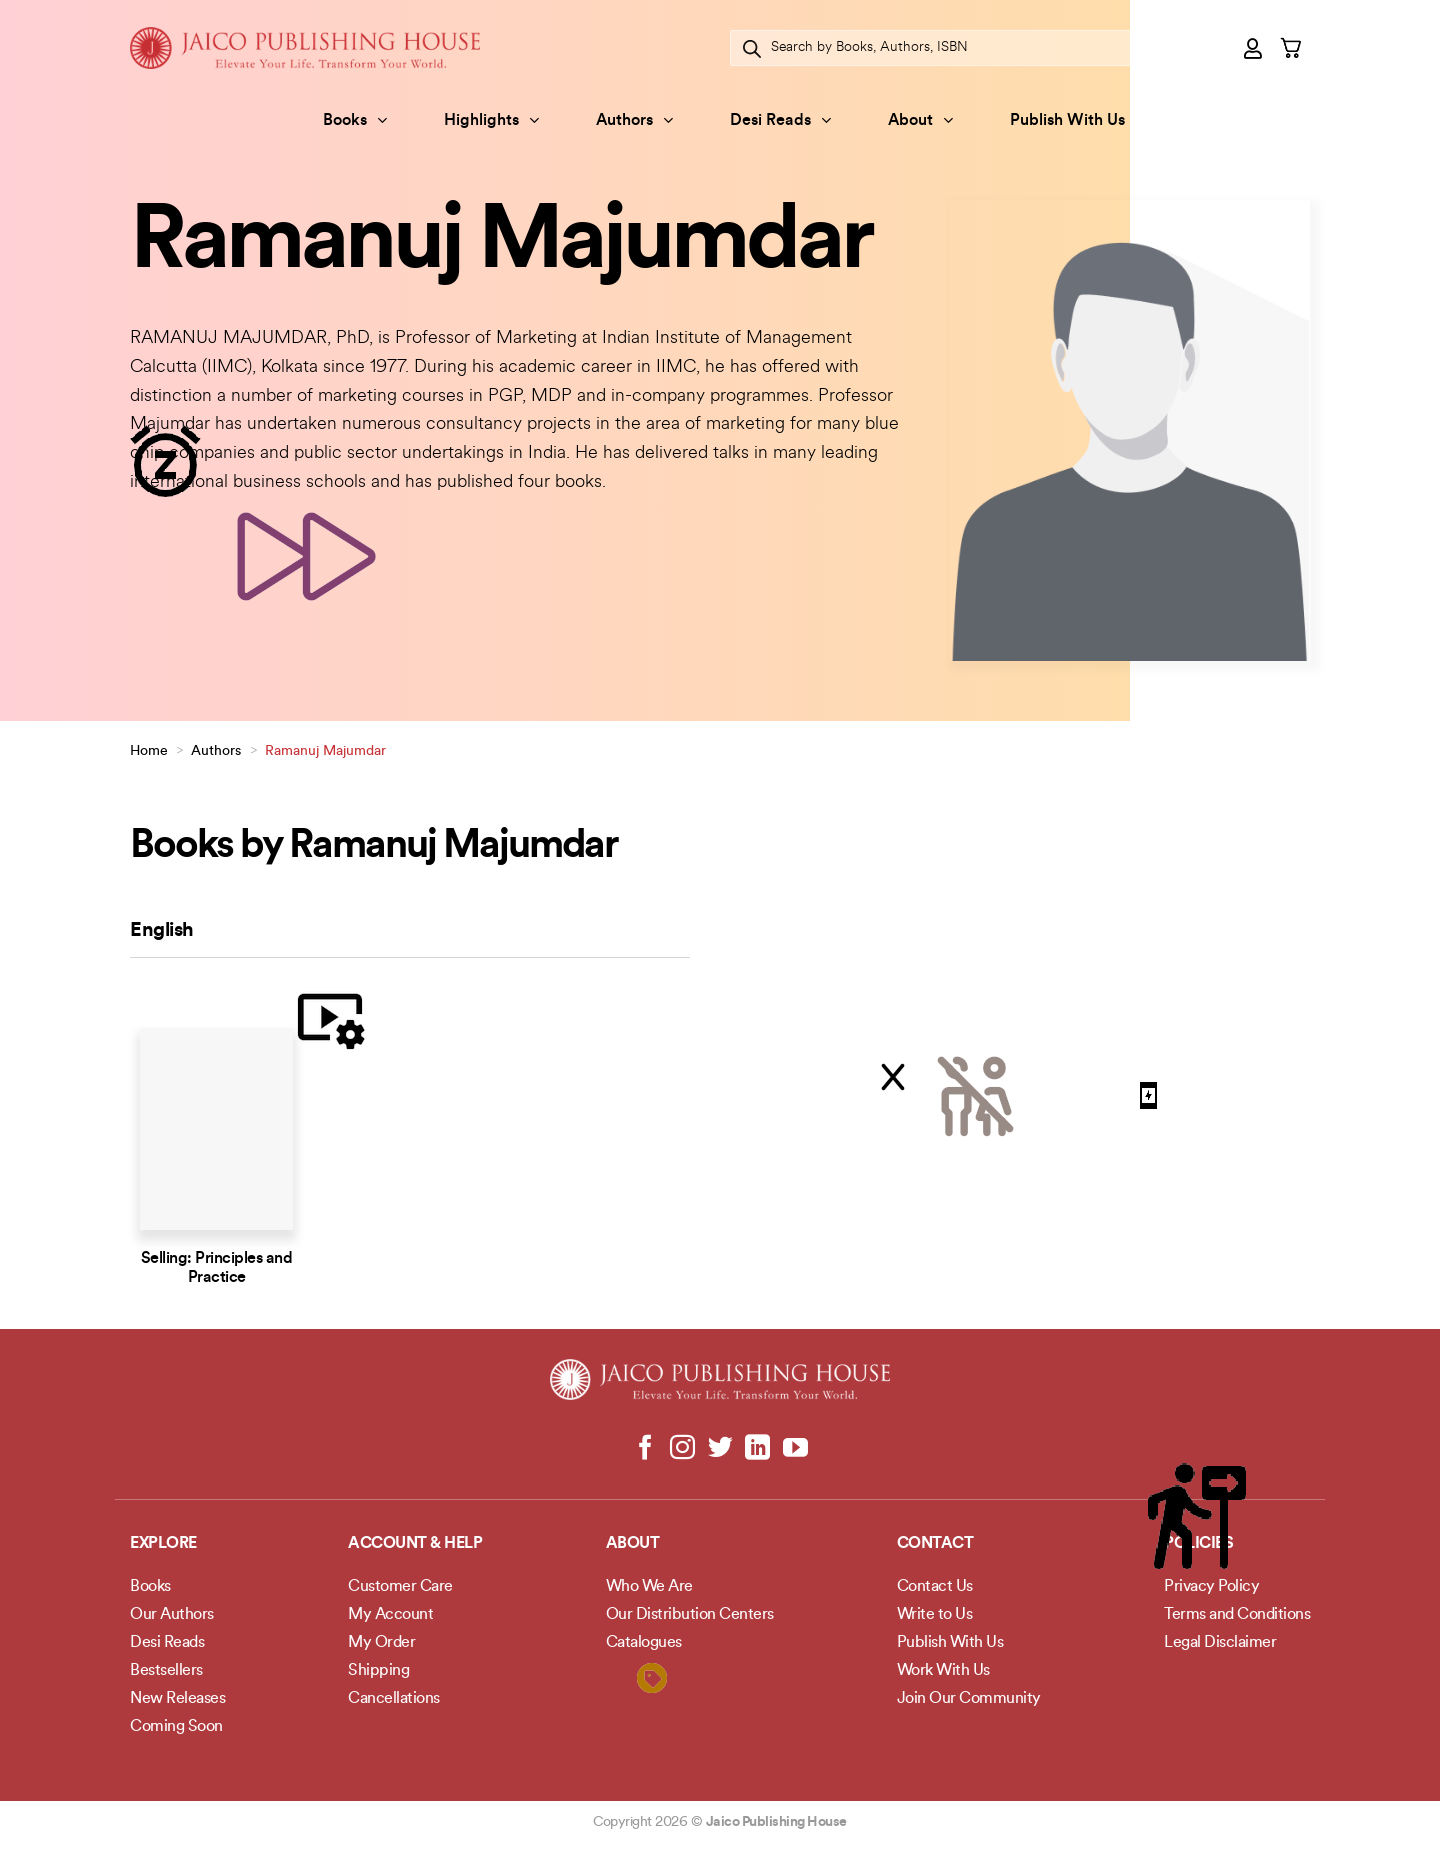 The height and width of the screenshot is (1849, 1440). What do you see at coordinates (1148, 1095) in the screenshot?
I see `find nearby electric vehicle charging stations` at bounding box center [1148, 1095].